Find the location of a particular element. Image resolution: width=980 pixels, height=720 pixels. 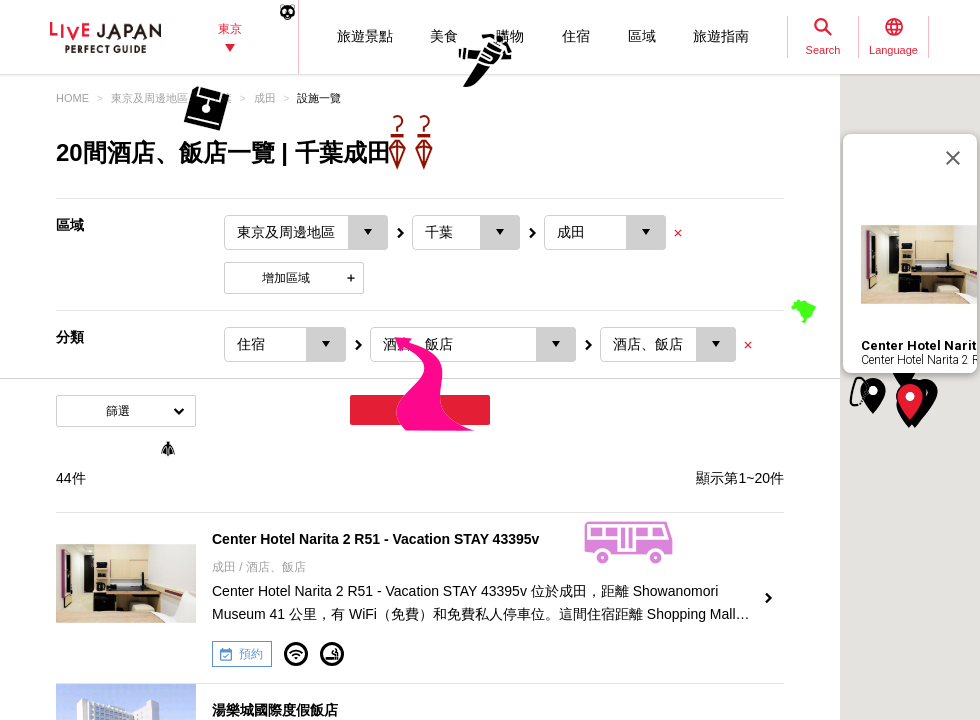

view crystal earrings in inventory is located at coordinates (410, 141).